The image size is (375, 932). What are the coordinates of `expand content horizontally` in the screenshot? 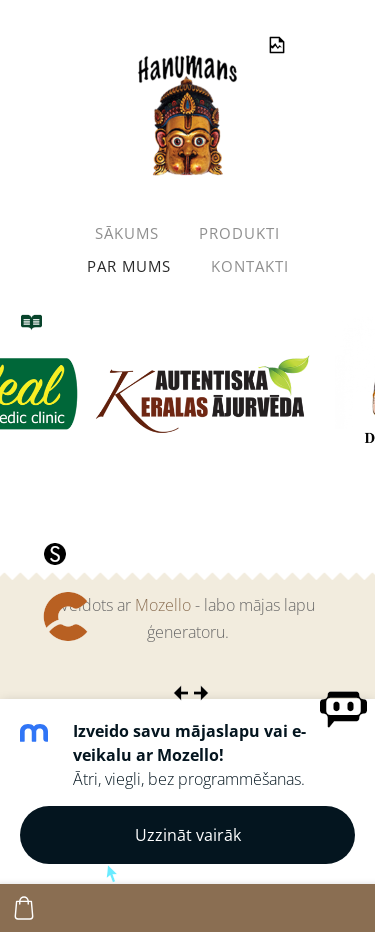 It's located at (191, 693).